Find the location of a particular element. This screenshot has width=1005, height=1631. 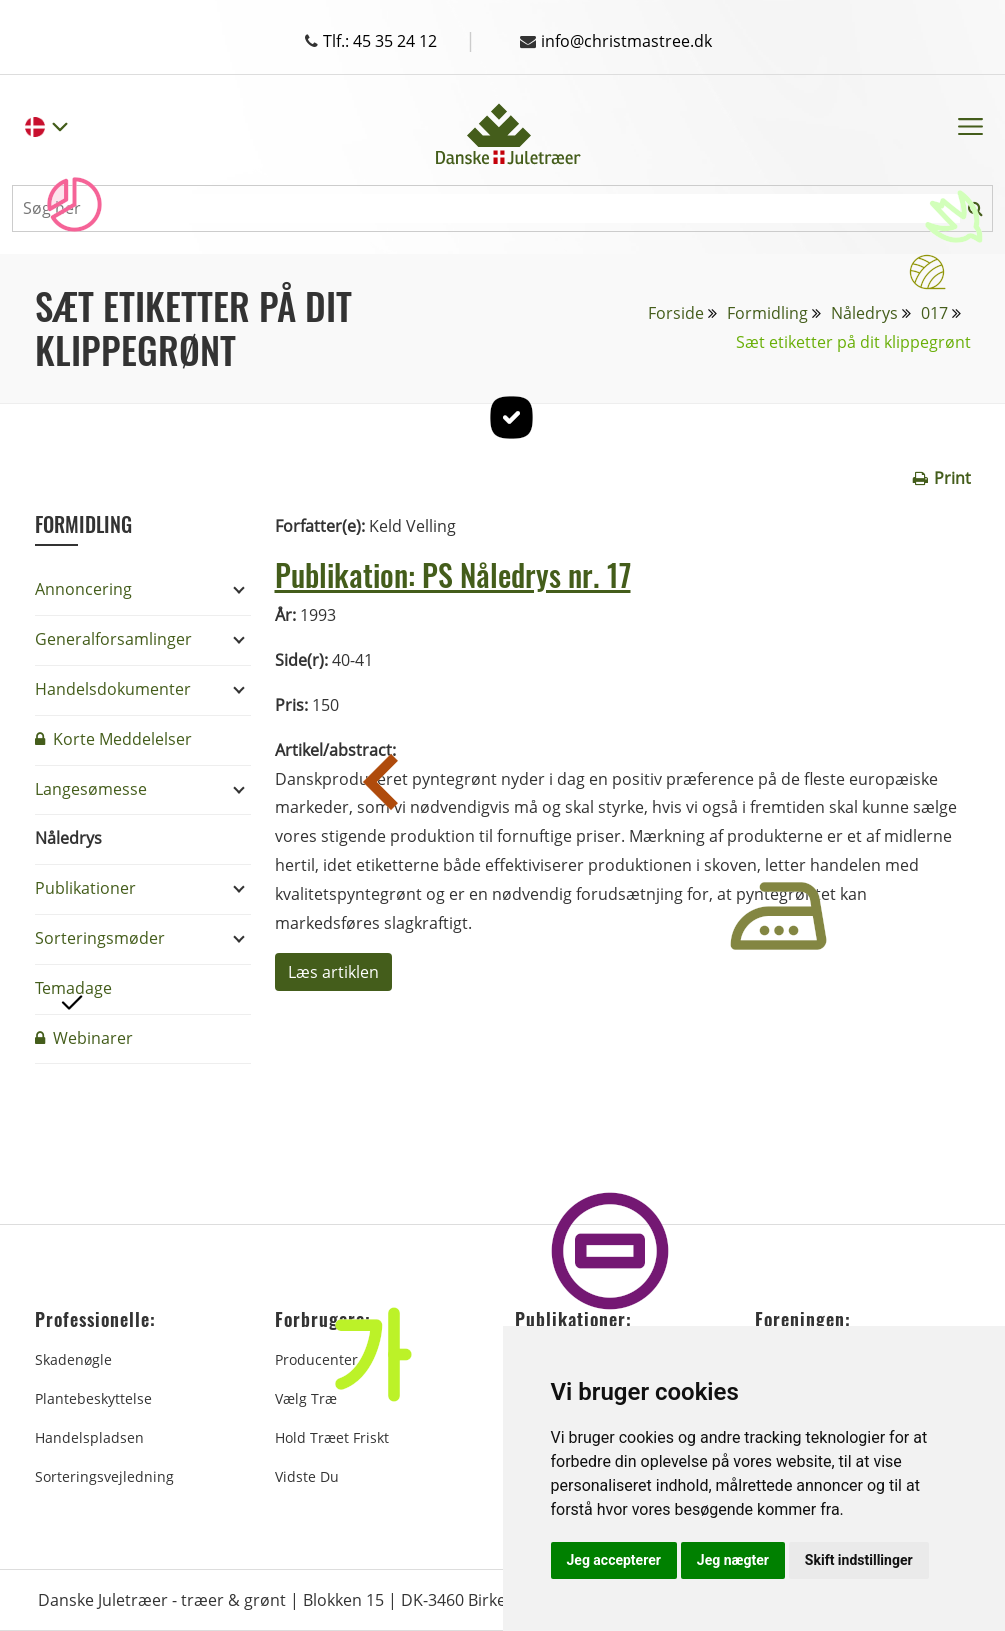

view analytics or statistics breakdown is located at coordinates (74, 204).